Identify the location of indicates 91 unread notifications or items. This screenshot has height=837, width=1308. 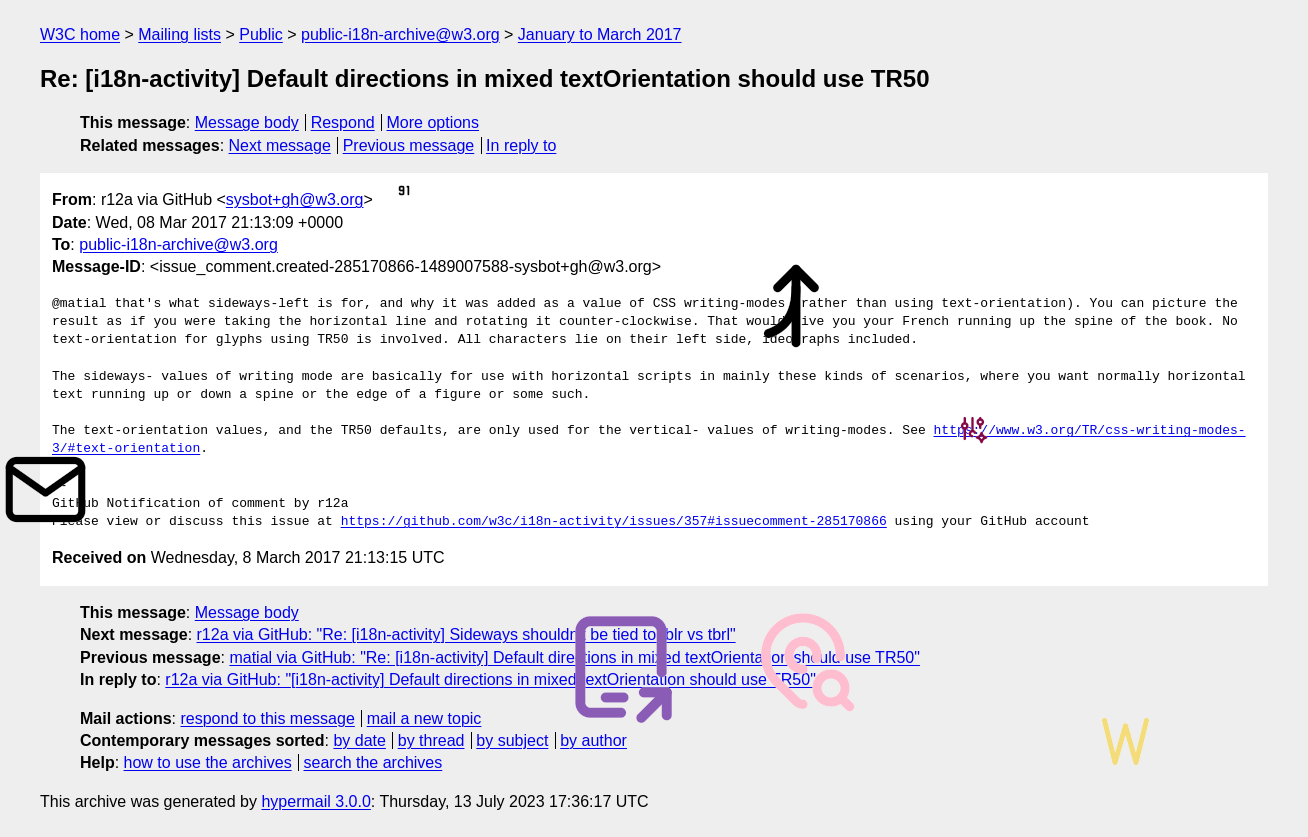
(404, 190).